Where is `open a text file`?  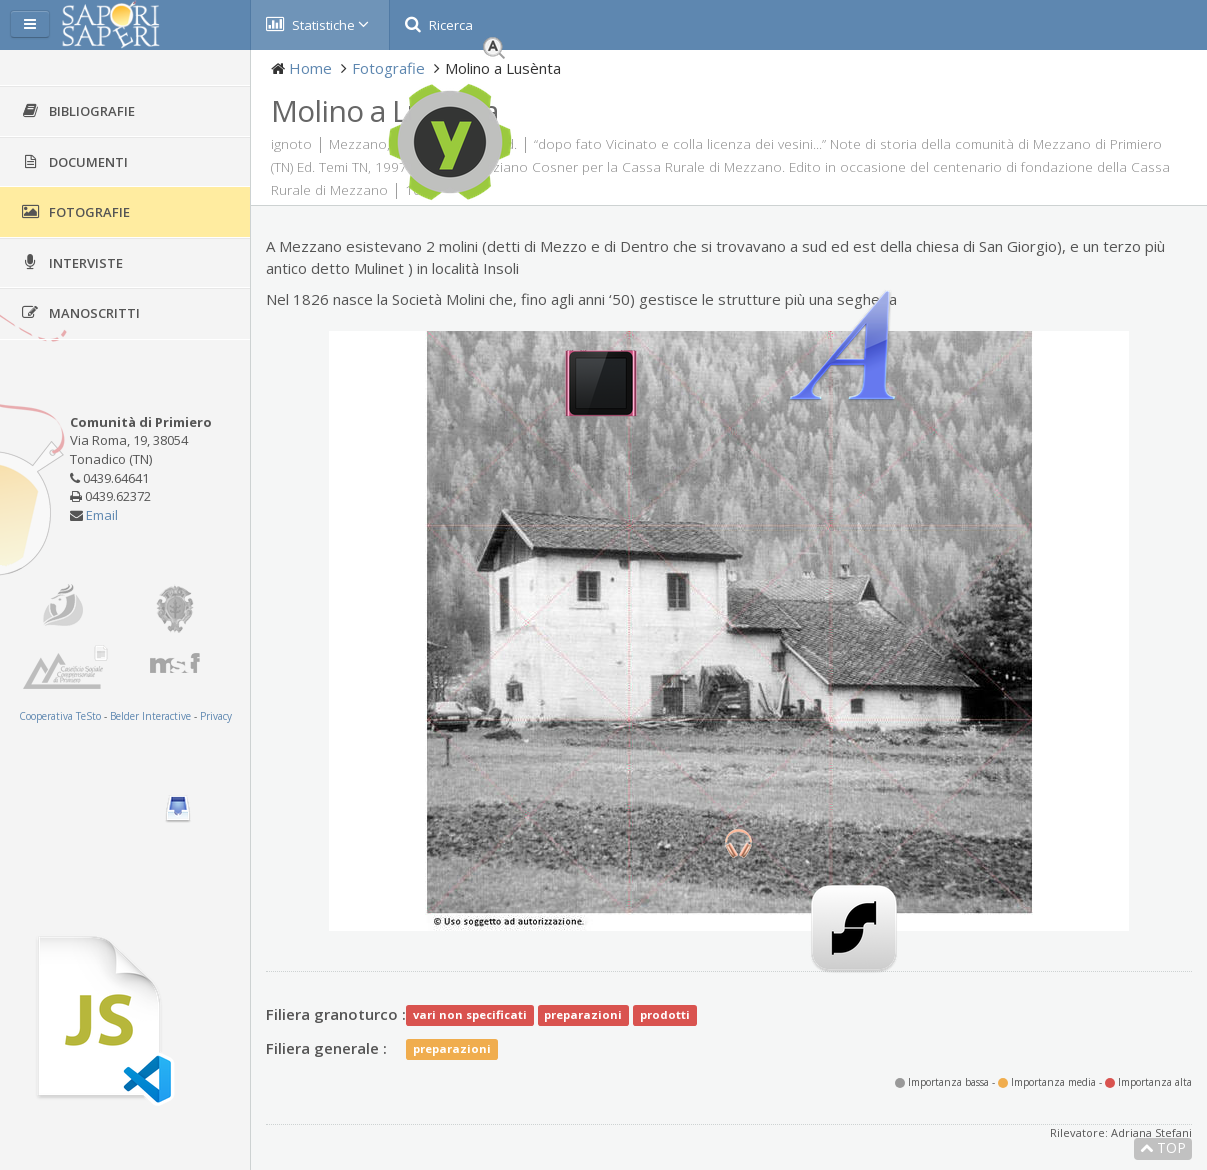 open a text file is located at coordinates (101, 653).